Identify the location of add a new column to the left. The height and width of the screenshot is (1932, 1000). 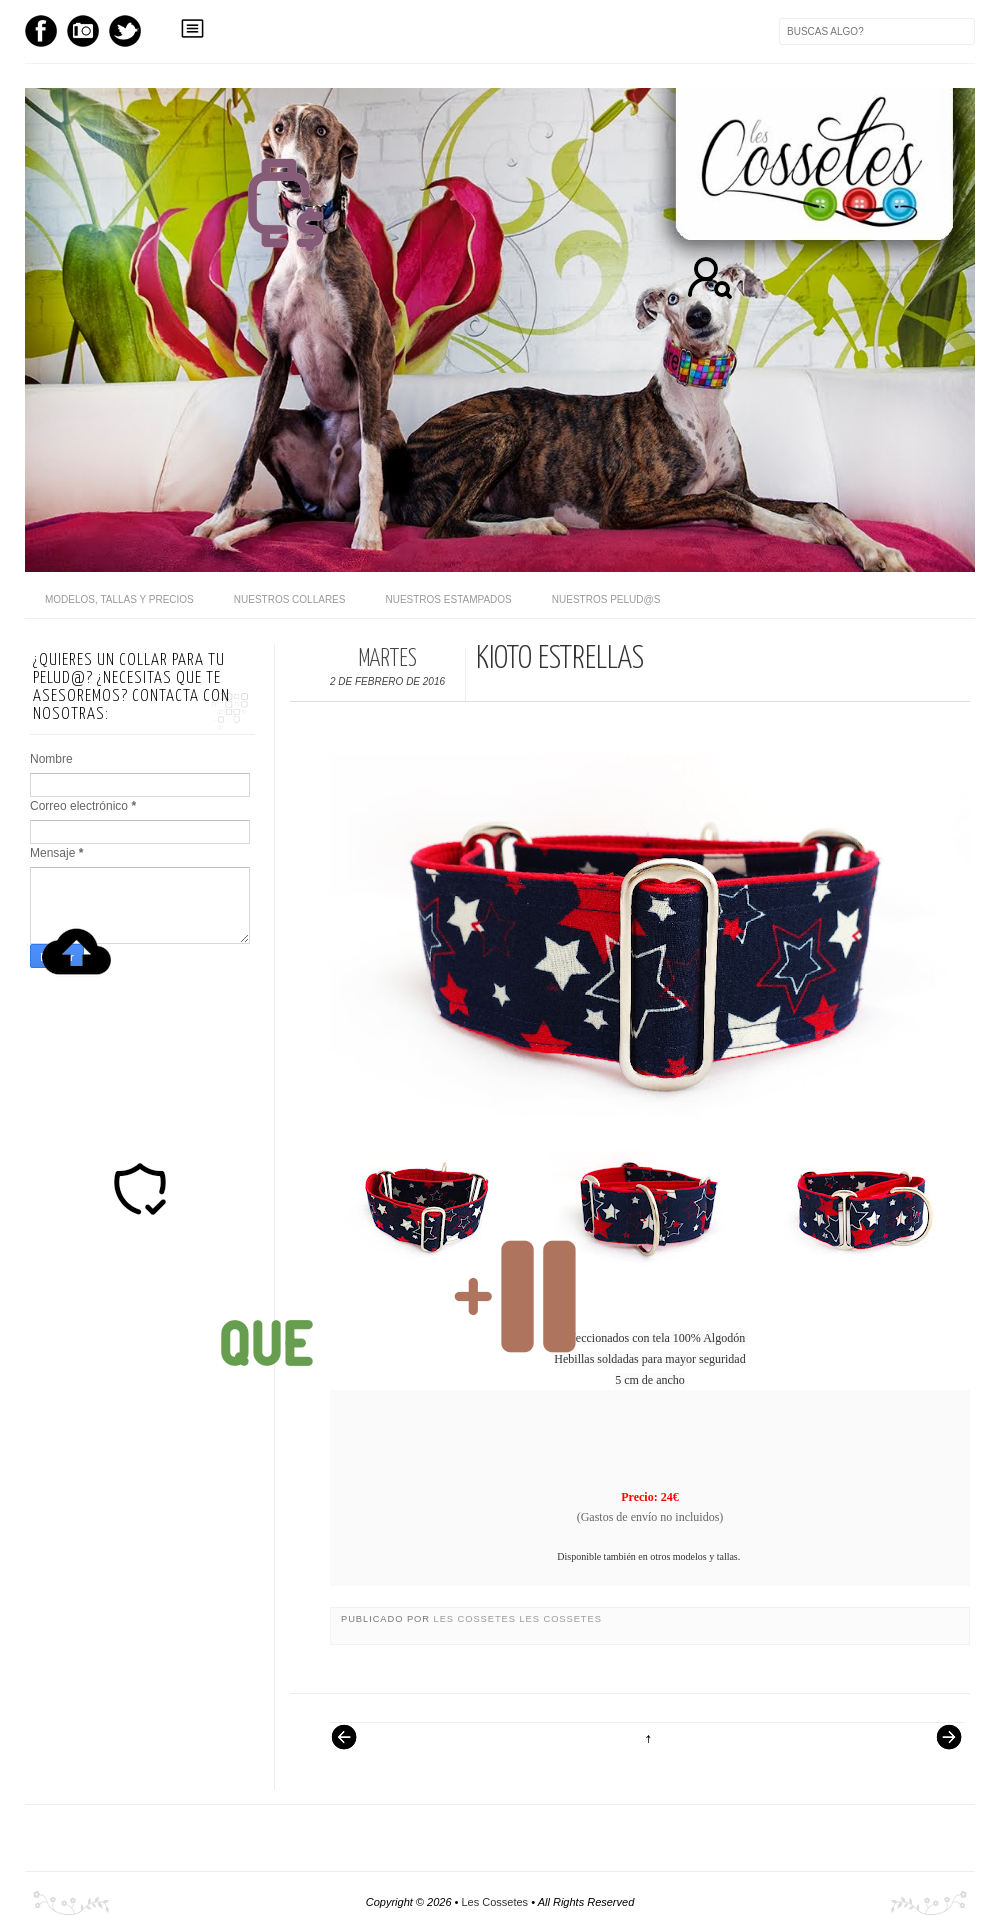
(524, 1296).